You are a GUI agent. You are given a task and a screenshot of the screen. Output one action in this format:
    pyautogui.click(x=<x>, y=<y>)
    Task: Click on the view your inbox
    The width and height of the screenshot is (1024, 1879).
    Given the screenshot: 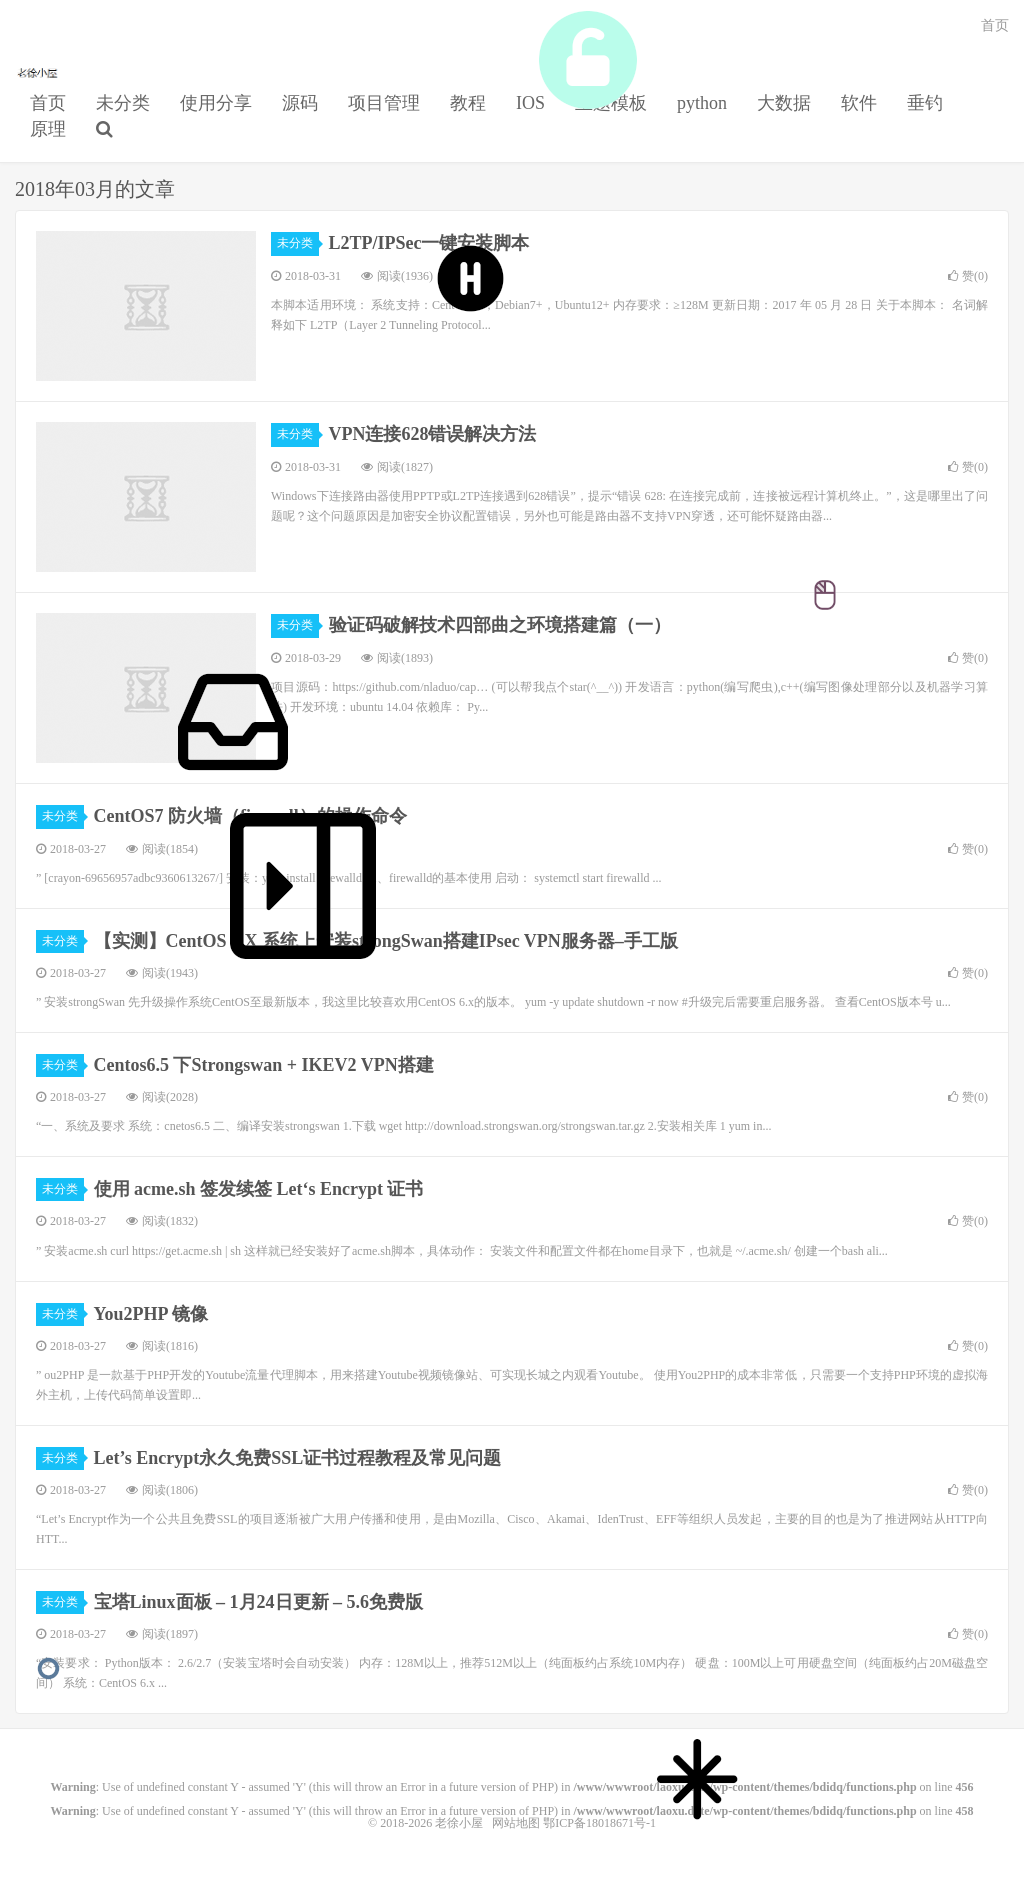 What is the action you would take?
    pyautogui.click(x=233, y=722)
    